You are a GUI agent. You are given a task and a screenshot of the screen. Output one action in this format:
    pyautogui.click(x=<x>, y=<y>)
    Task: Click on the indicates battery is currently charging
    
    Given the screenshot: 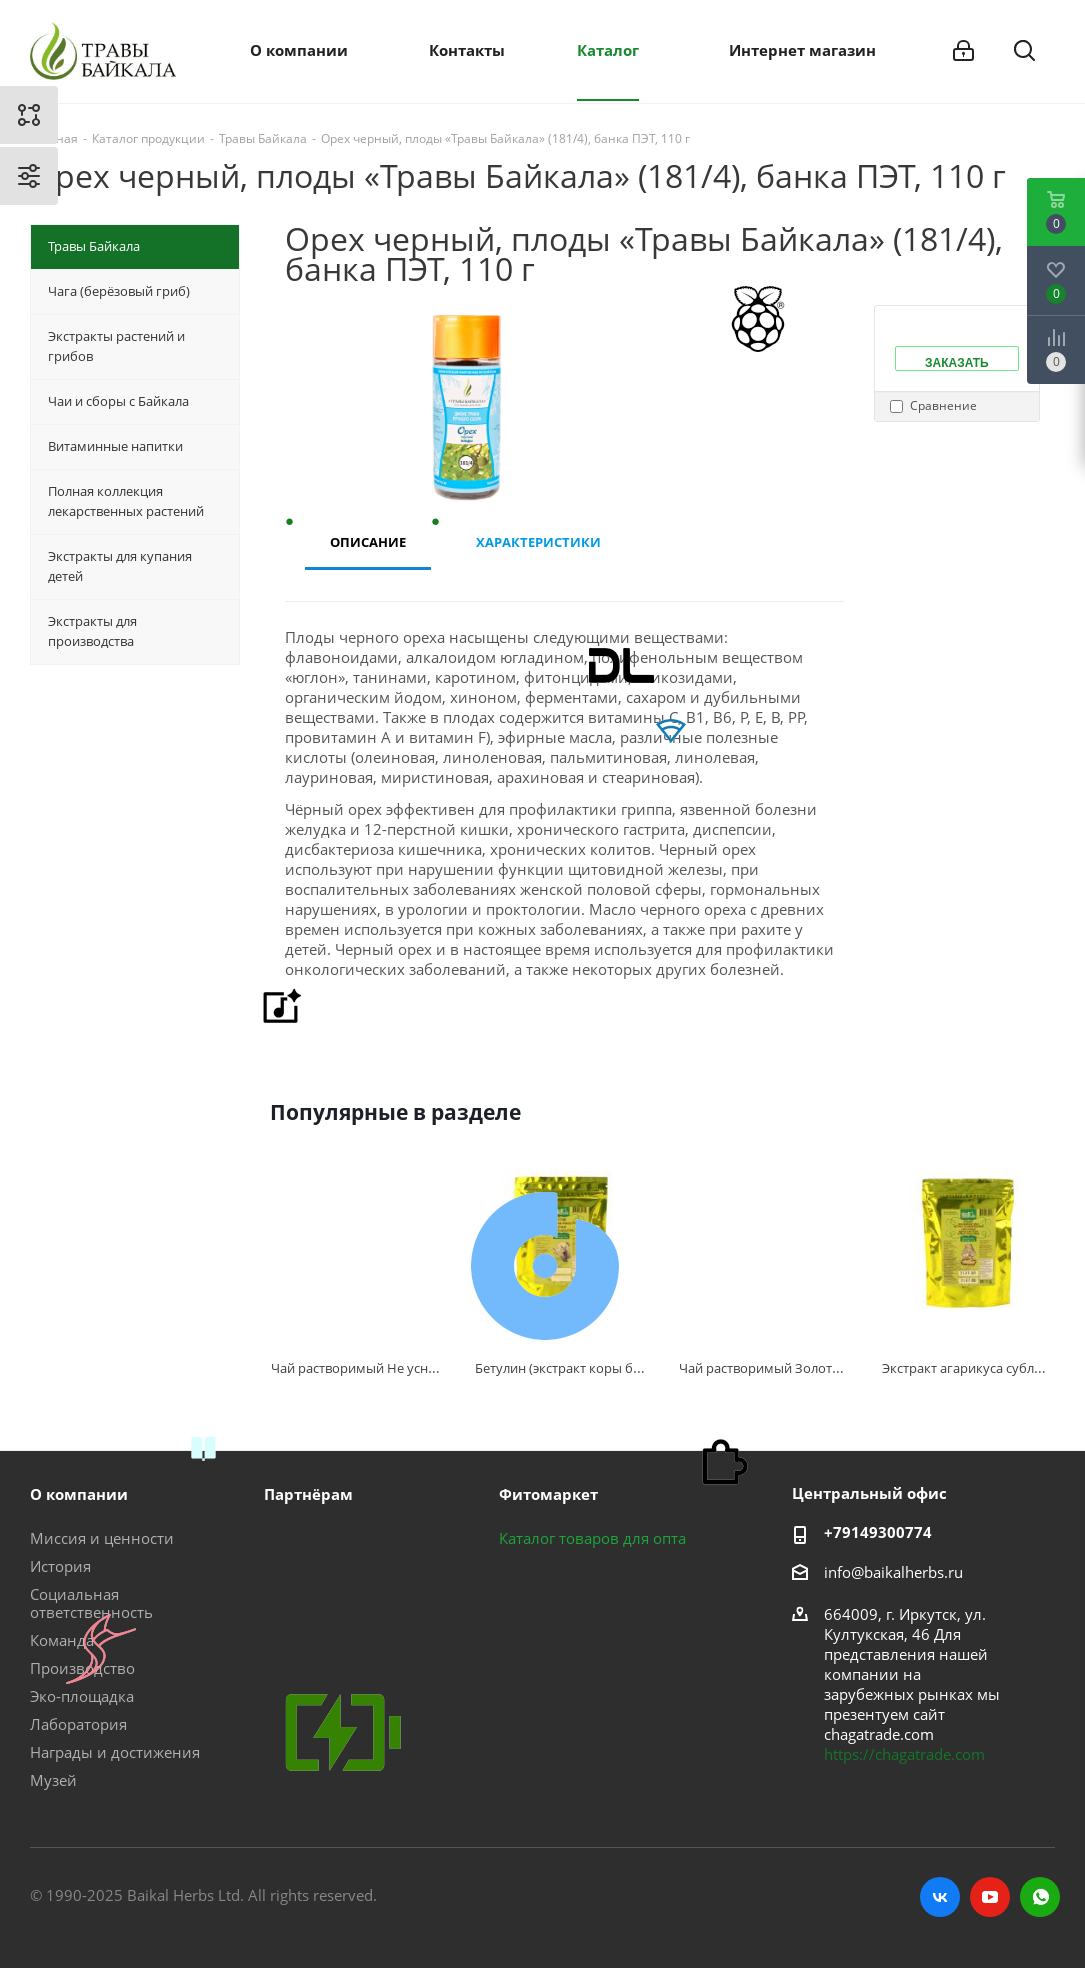 What is the action you would take?
    pyautogui.click(x=340, y=1732)
    